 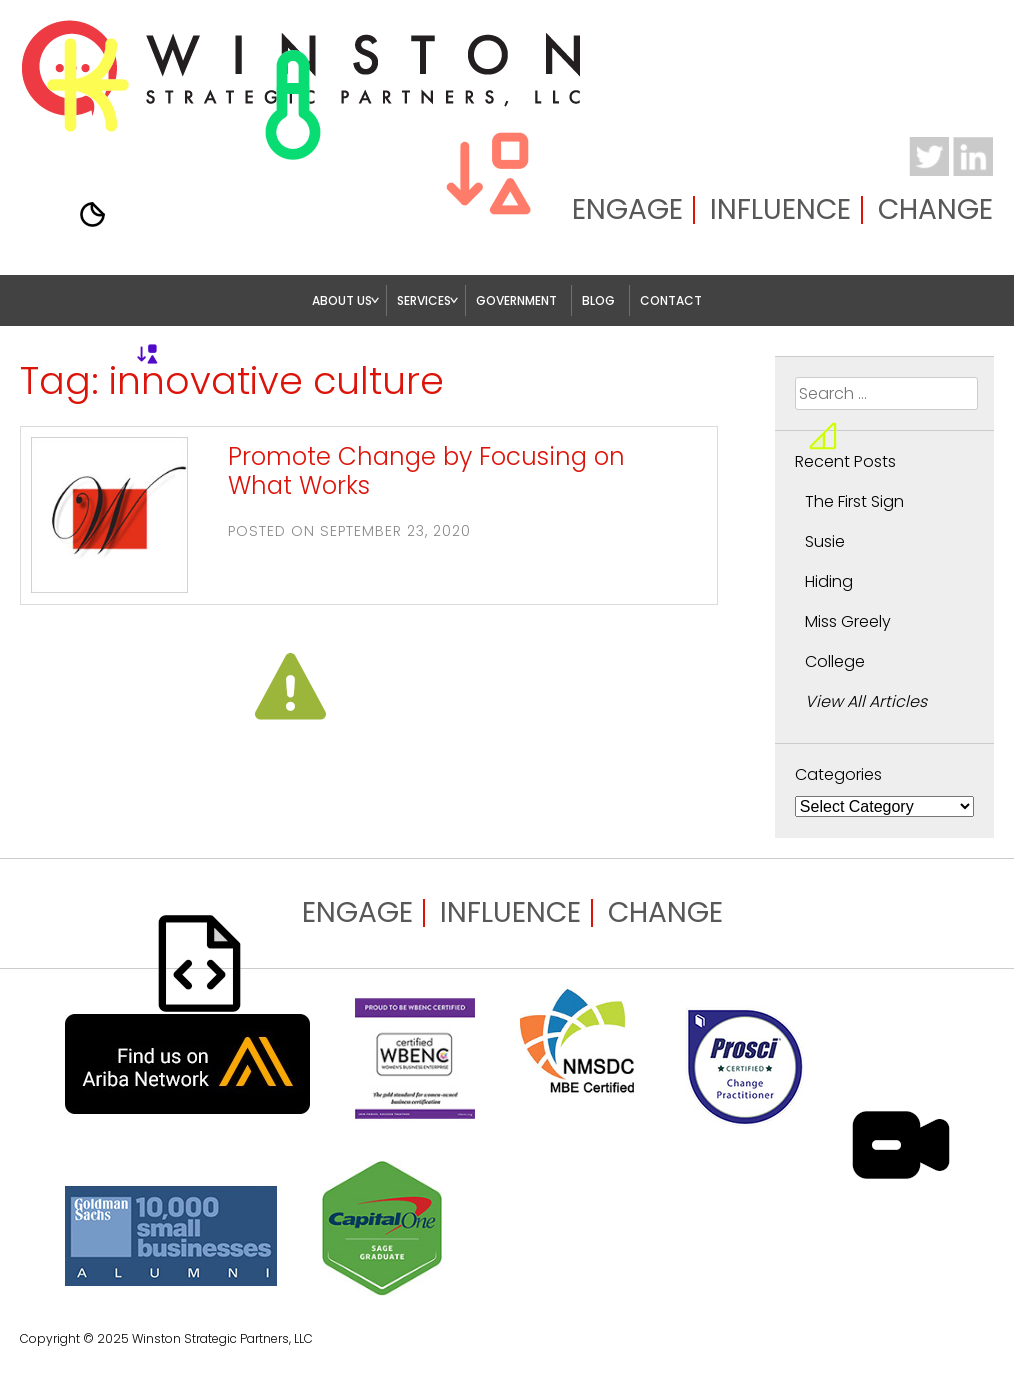 What do you see at coordinates (290, 688) in the screenshot?
I see `indicates a warning or caution state` at bounding box center [290, 688].